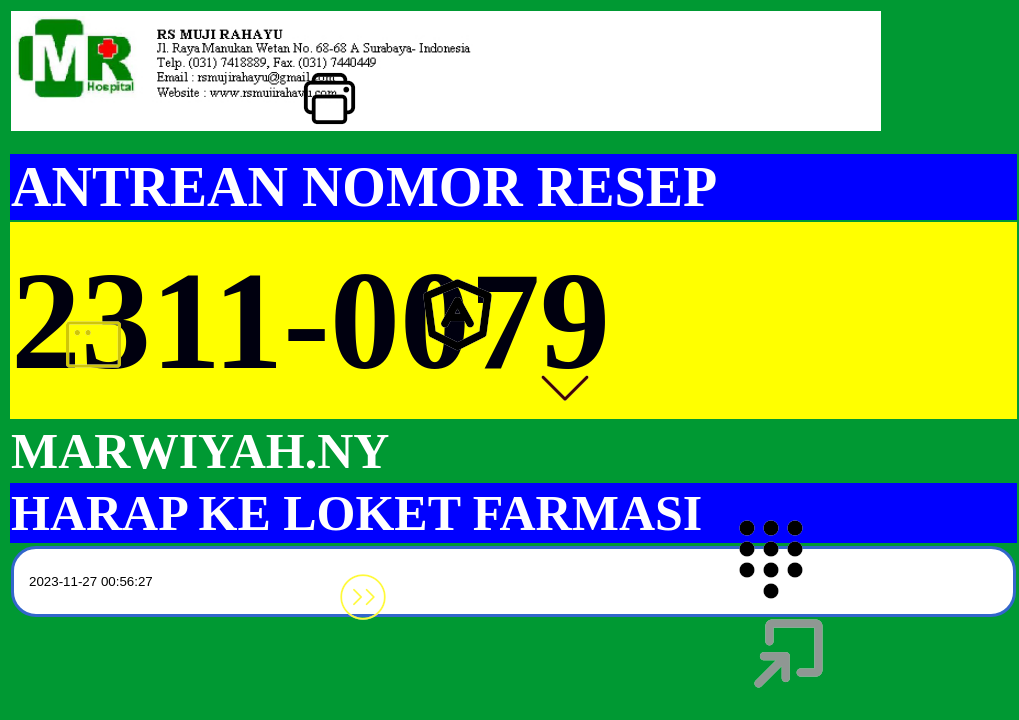 This screenshot has height=720, width=1019. What do you see at coordinates (788, 653) in the screenshot?
I see `open in new window` at bounding box center [788, 653].